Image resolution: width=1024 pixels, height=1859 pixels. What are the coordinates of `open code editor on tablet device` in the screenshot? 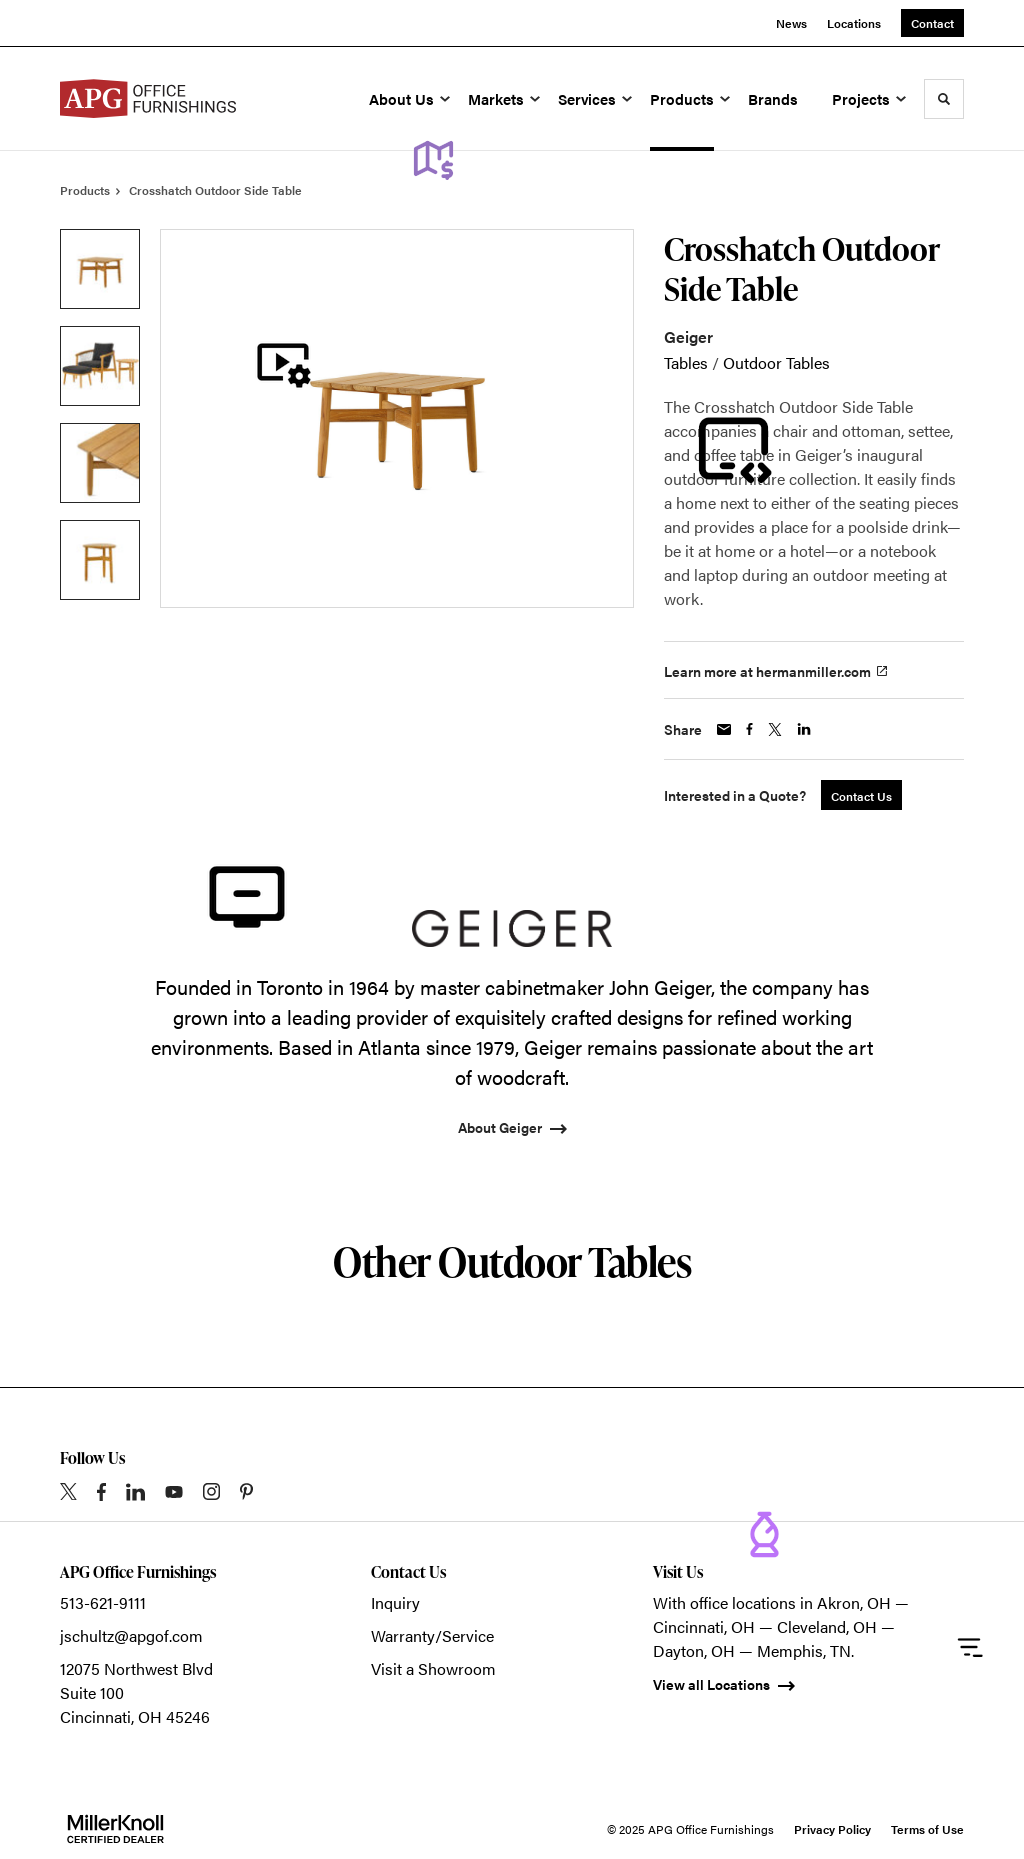 It's located at (733, 448).